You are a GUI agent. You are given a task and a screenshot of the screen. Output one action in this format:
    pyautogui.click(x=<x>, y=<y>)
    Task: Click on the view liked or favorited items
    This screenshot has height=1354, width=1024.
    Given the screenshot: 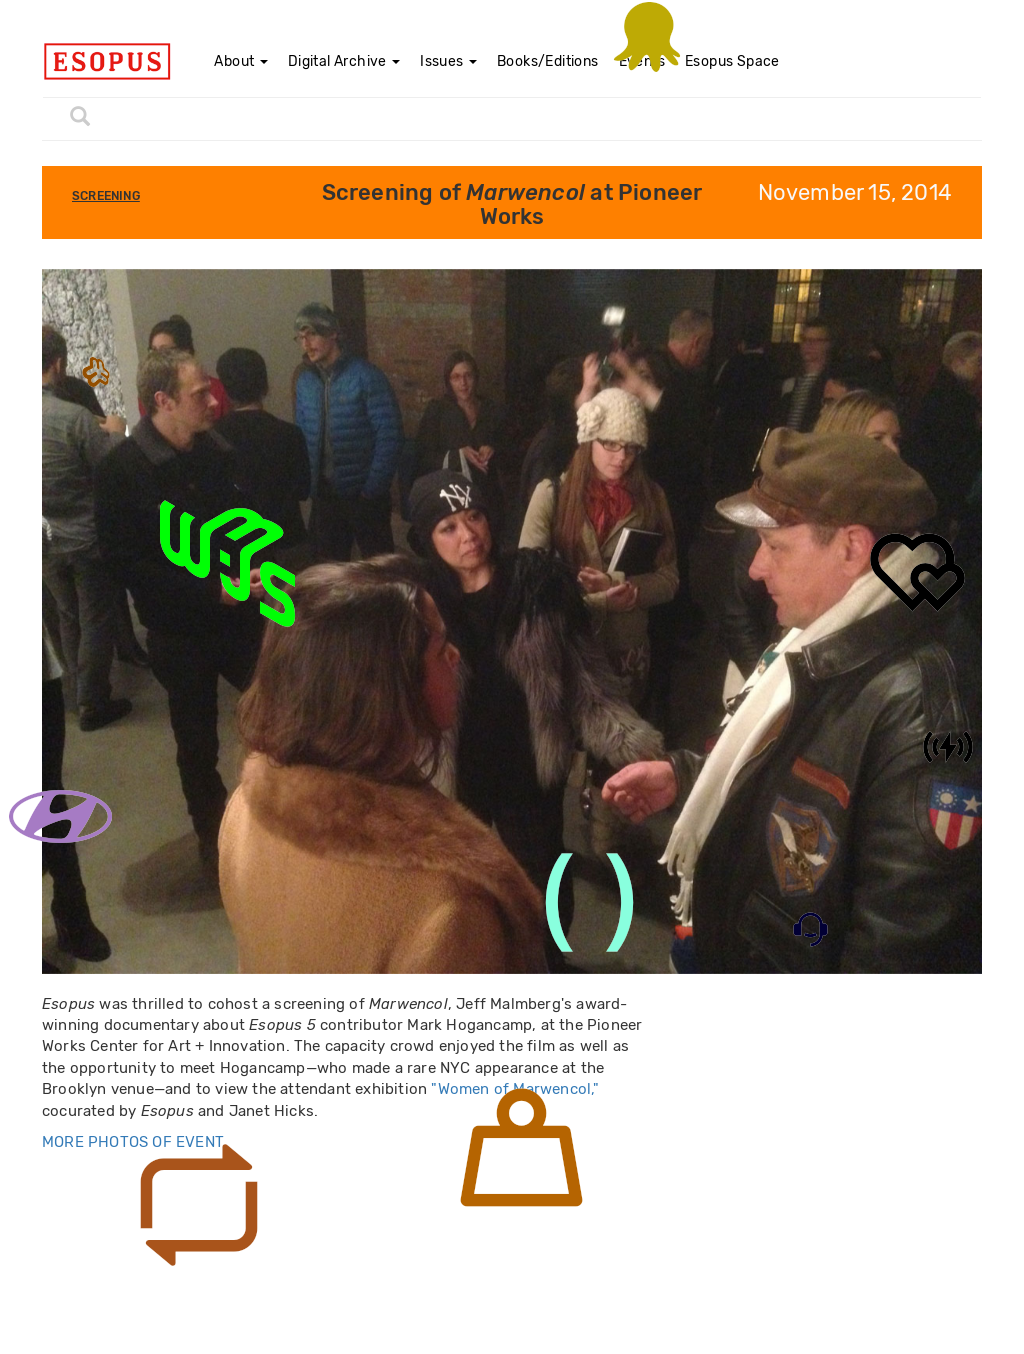 What is the action you would take?
    pyautogui.click(x=916, y=571)
    